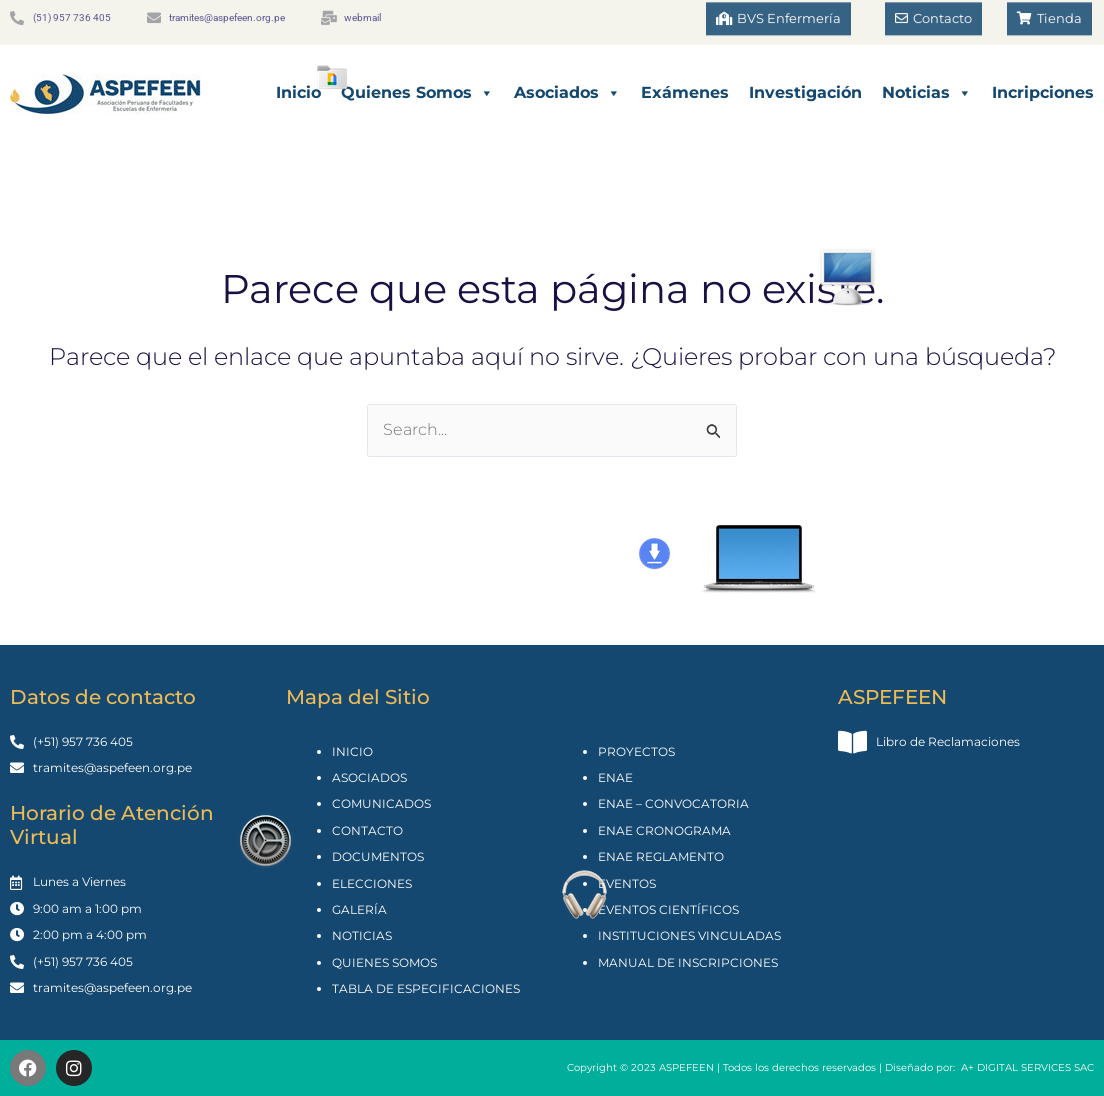 The height and width of the screenshot is (1096, 1104). Describe the element at coordinates (332, 78) in the screenshot. I see `open folder containing google docs files` at that location.